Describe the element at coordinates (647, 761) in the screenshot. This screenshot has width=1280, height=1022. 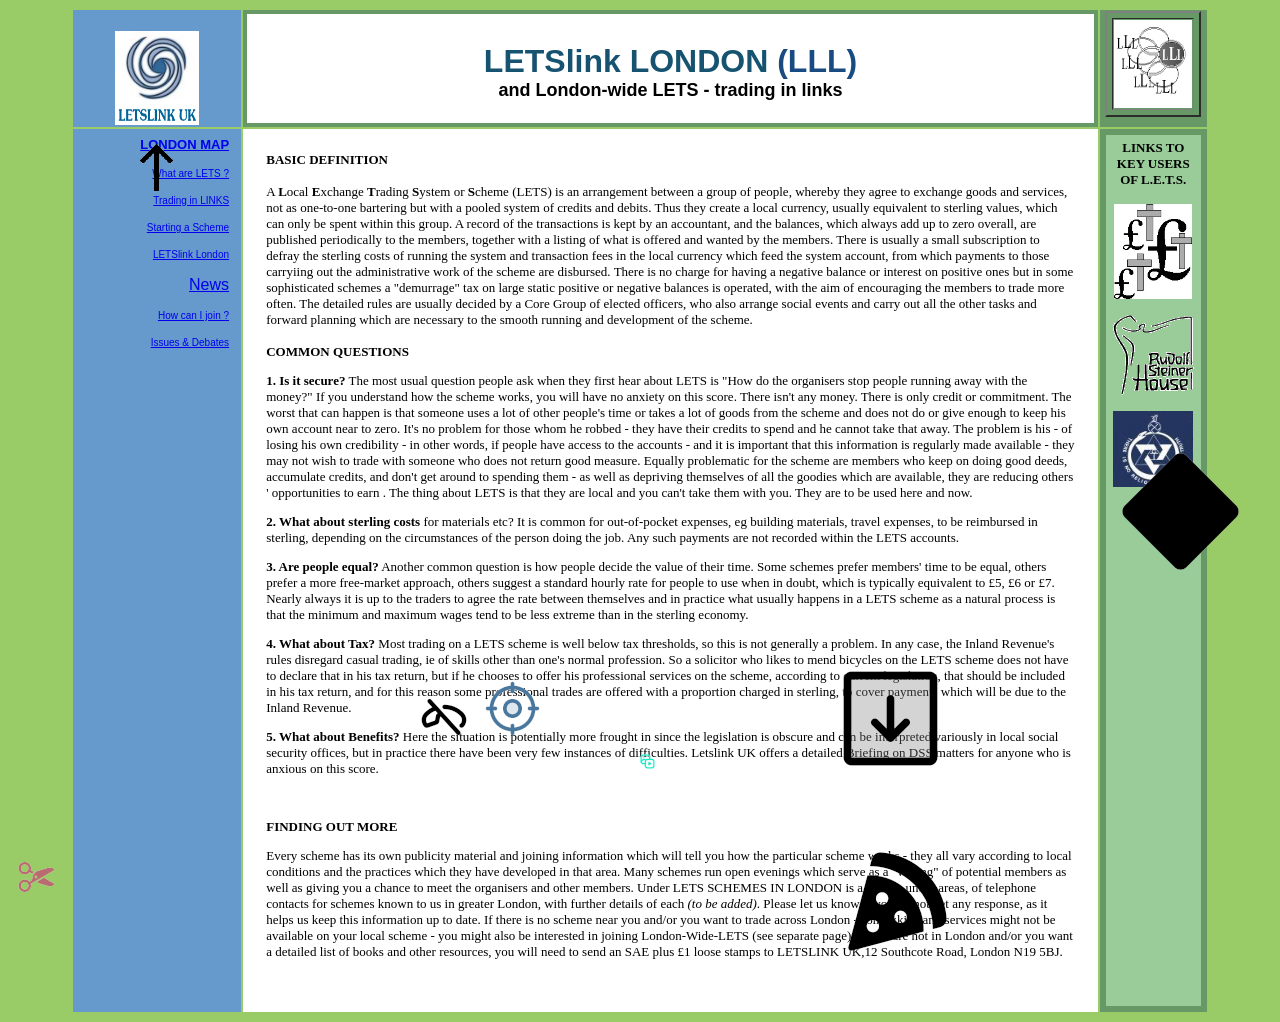
I see `toggle between photo and video mode` at that location.